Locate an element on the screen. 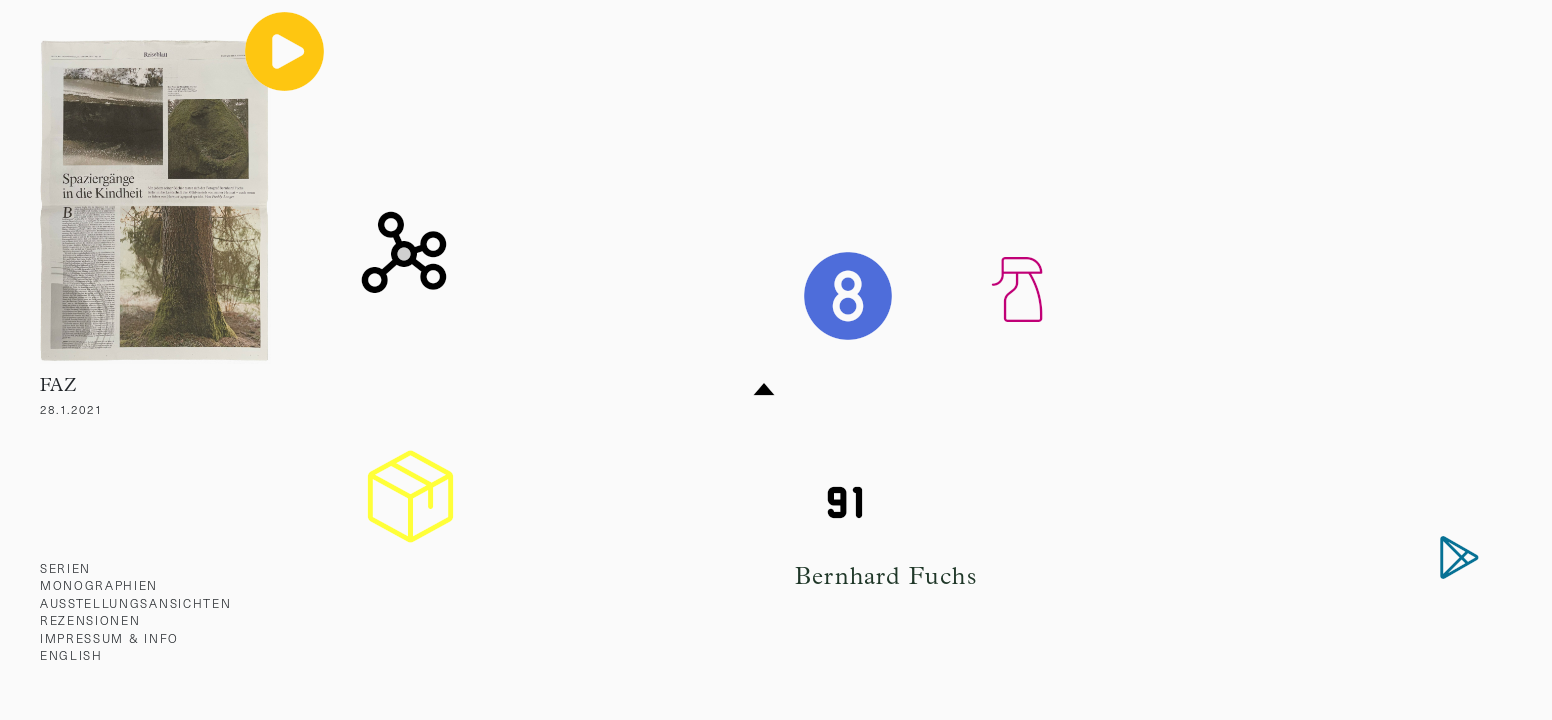  play media or video content is located at coordinates (284, 51).